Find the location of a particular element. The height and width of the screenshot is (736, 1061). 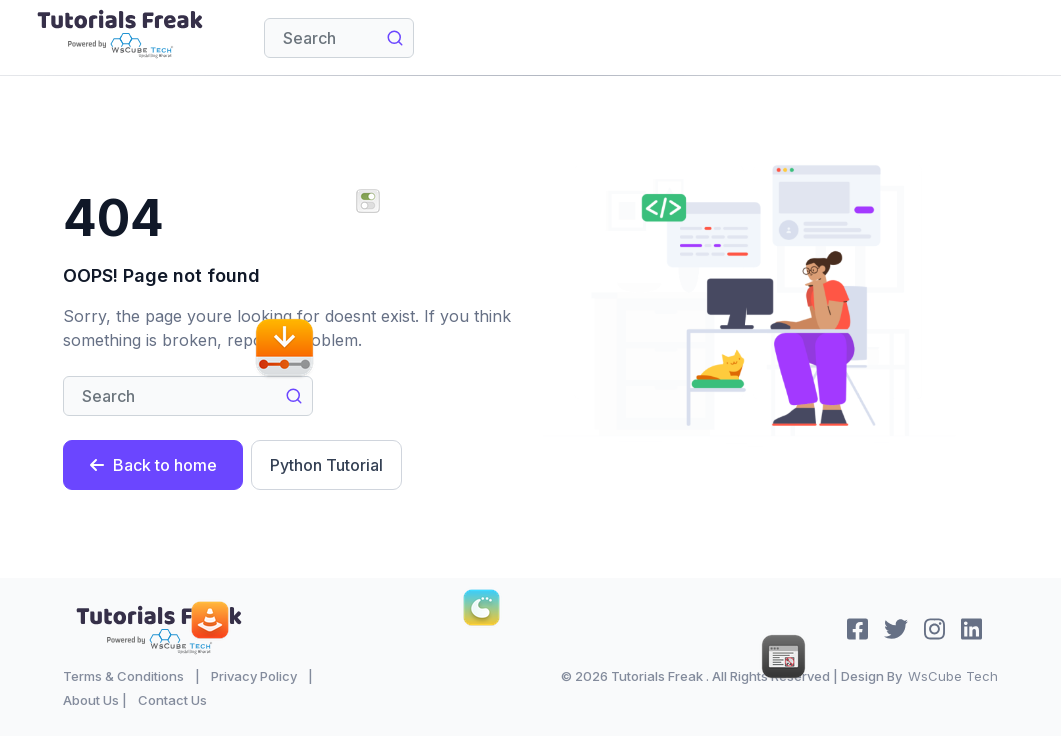

open VLC media player is located at coordinates (210, 620).